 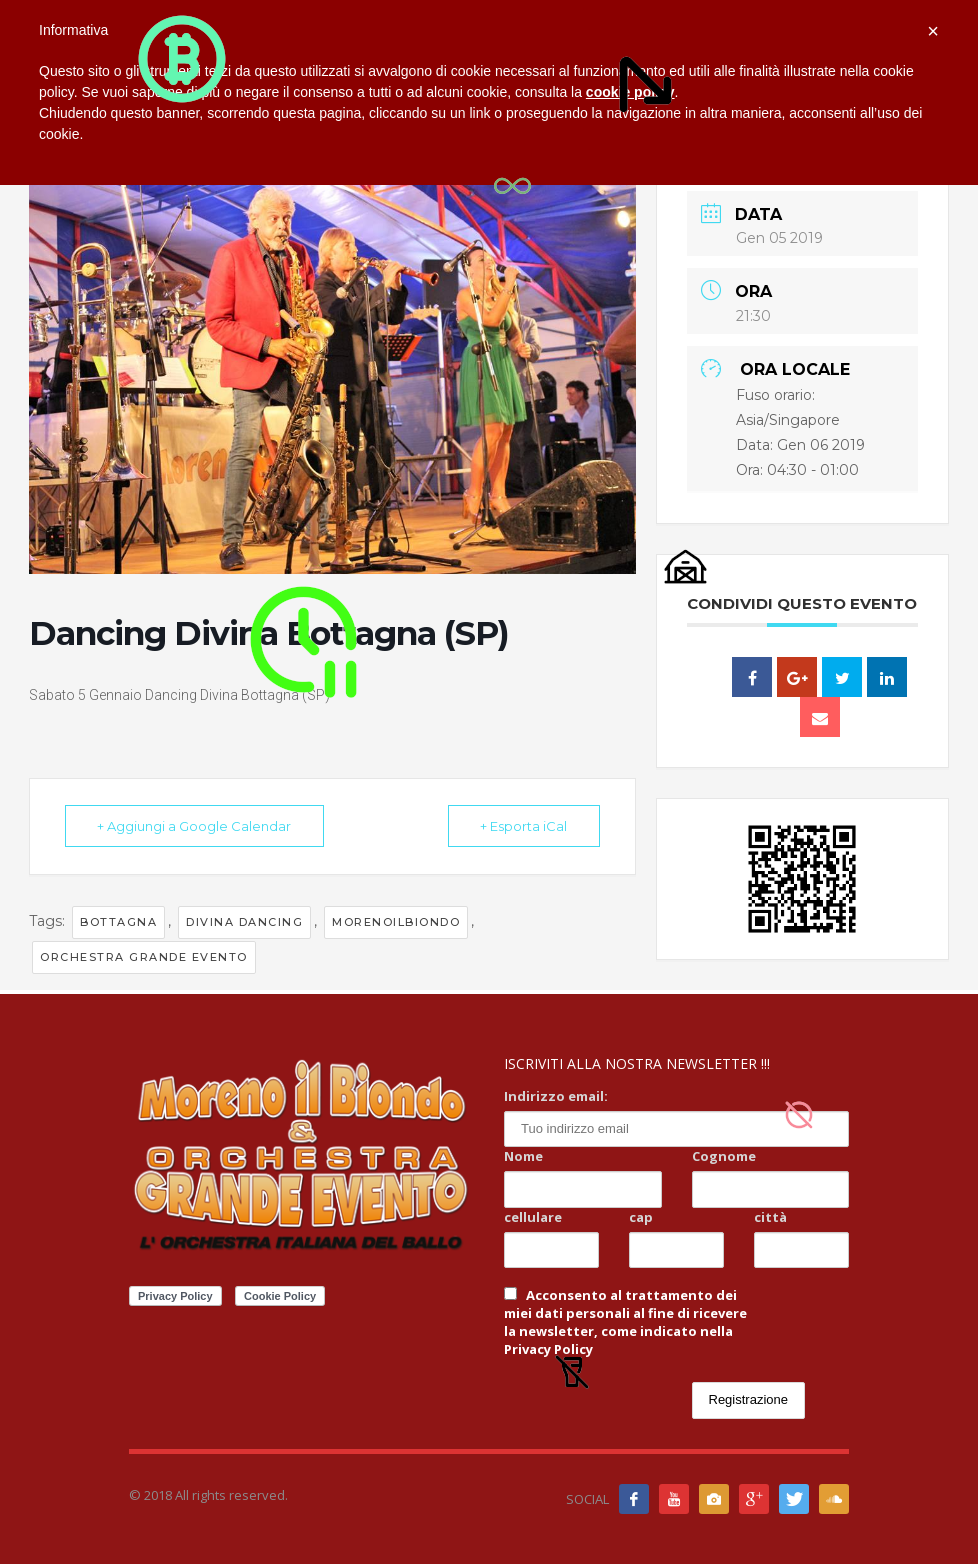 I want to click on view bitcoin balance or wallet, so click(x=182, y=59).